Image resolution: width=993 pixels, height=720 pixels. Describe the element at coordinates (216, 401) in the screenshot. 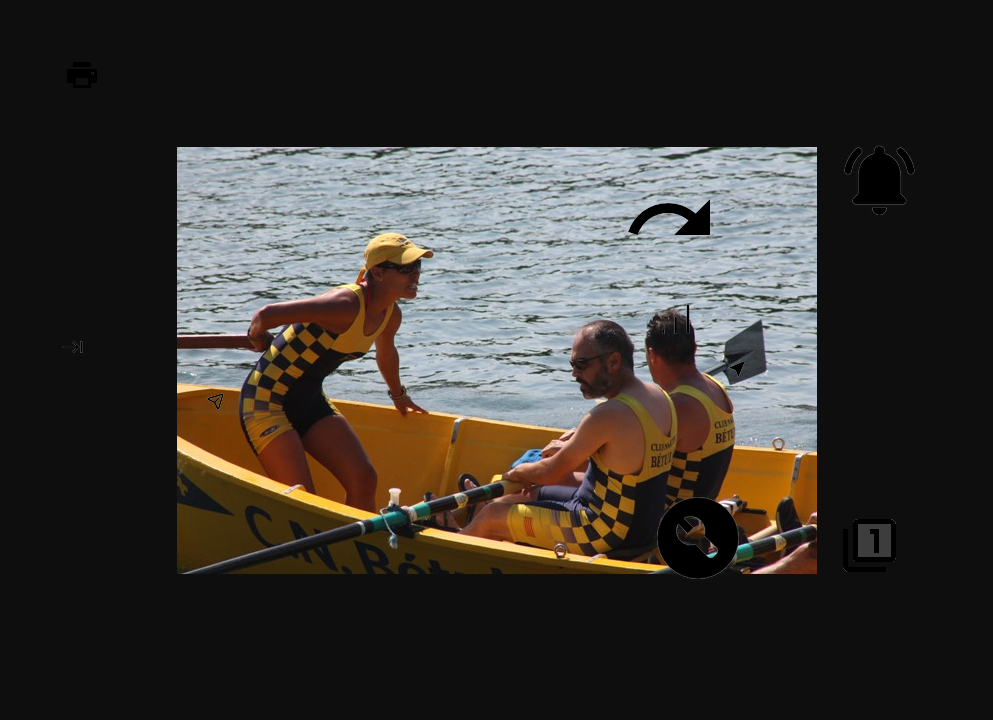

I see `send a message` at that location.